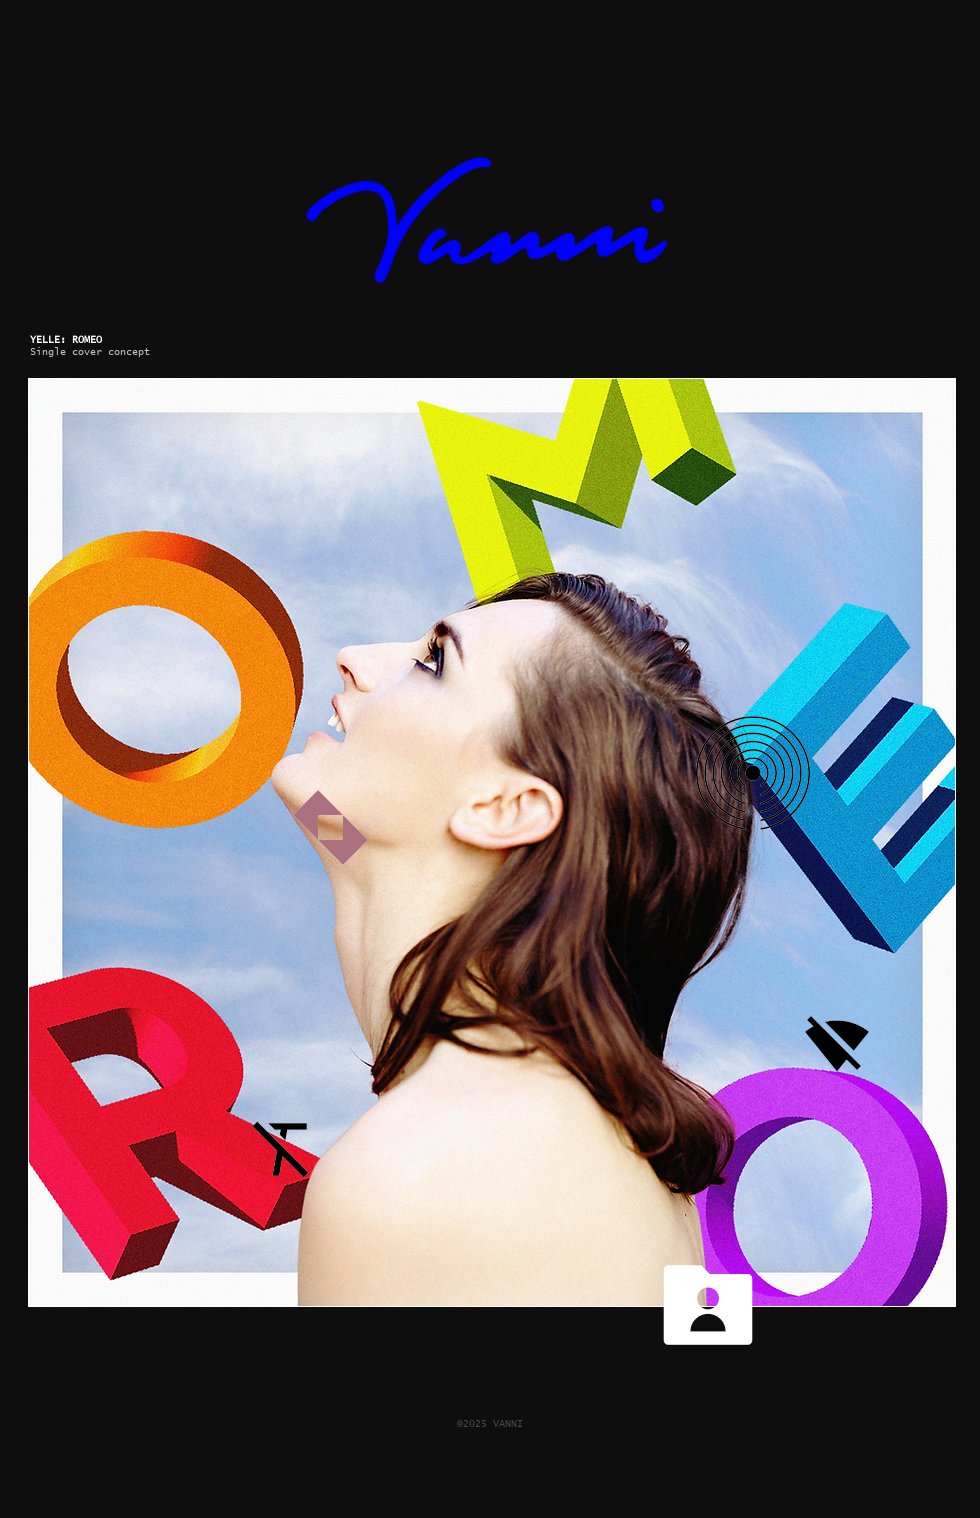 This screenshot has height=1518, width=980. What do you see at coordinates (280, 1149) in the screenshot?
I see `clear text formatting` at bounding box center [280, 1149].